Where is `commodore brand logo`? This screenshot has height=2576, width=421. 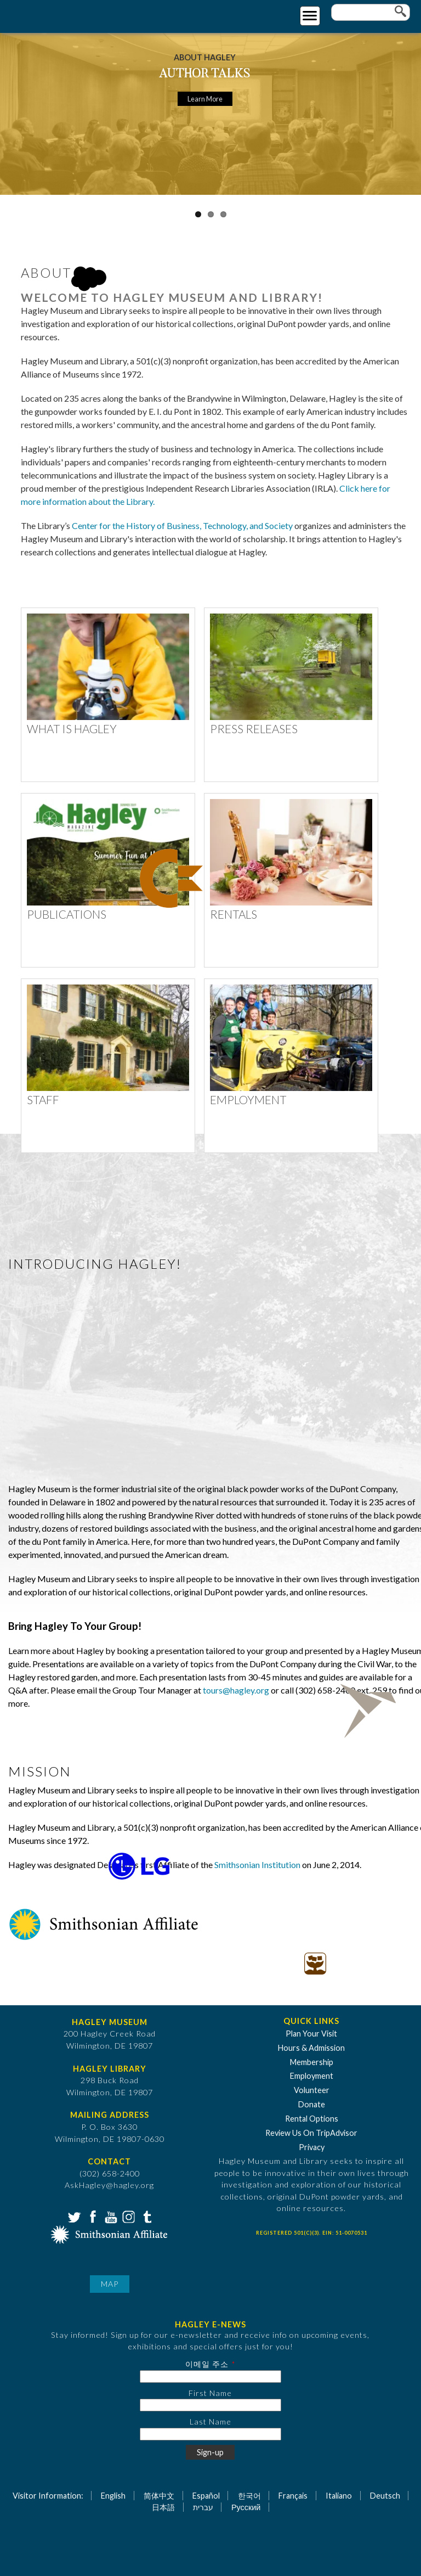 commodore brand logo is located at coordinates (171, 878).